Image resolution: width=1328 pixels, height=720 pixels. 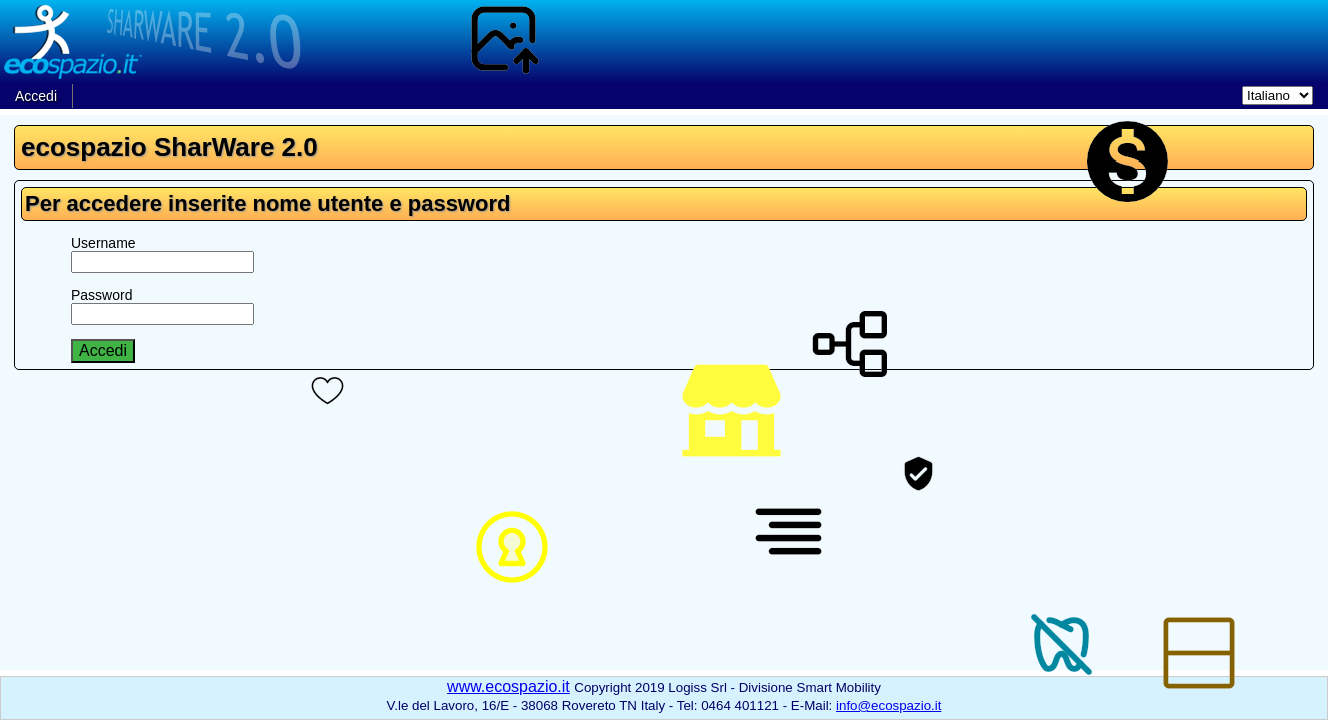 What do you see at coordinates (1061, 644) in the screenshot?
I see `dental services unavailable` at bounding box center [1061, 644].